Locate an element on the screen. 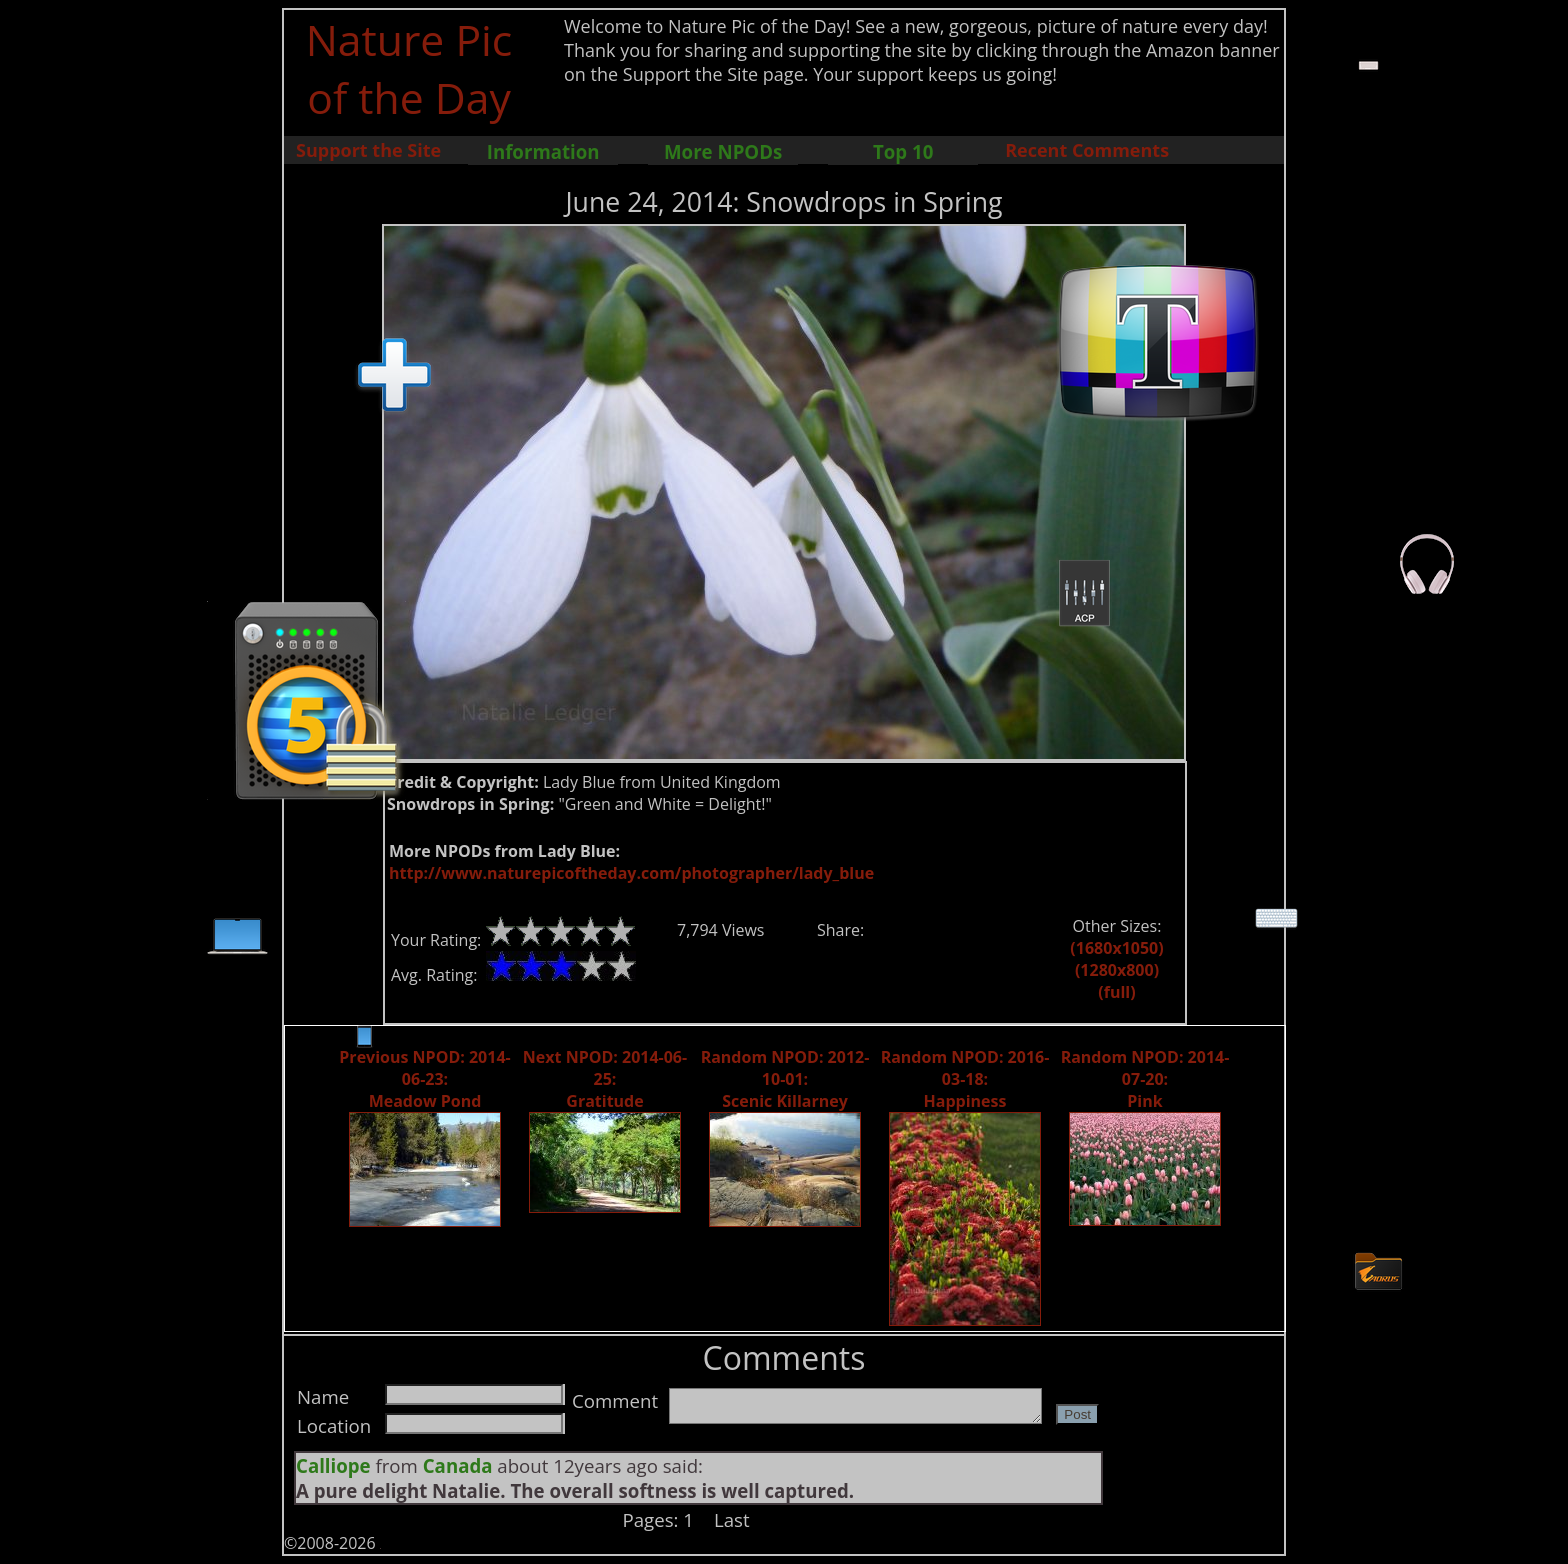 The height and width of the screenshot is (1564, 1568). iPad Mini 3 device icon in system settings is located at coordinates (364, 1034).